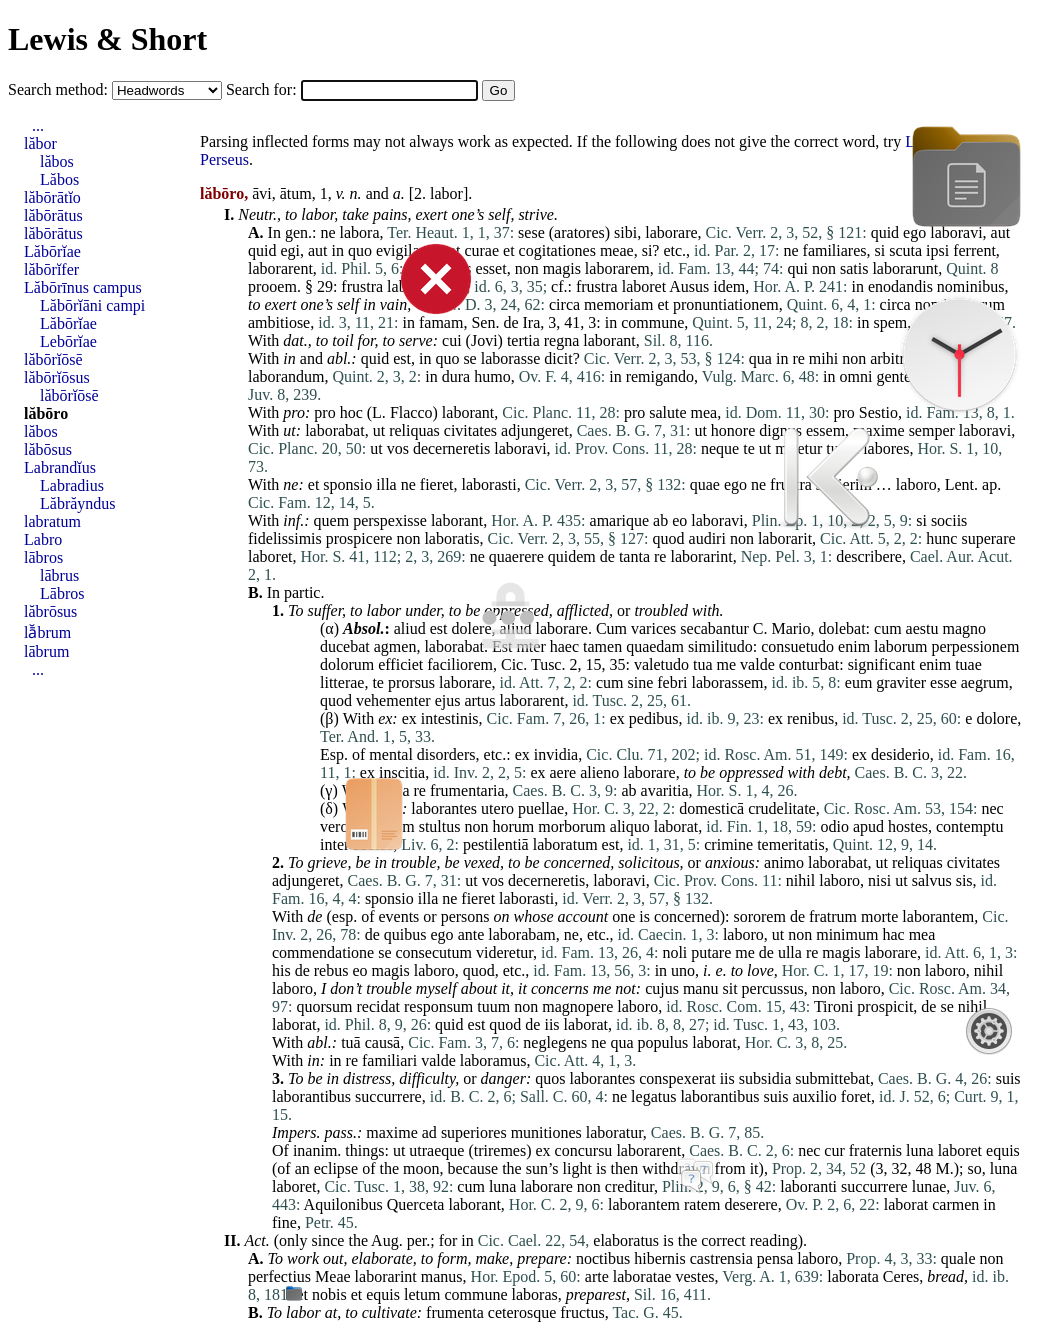 The width and height of the screenshot is (1046, 1322). I want to click on close the current window, so click(436, 279).